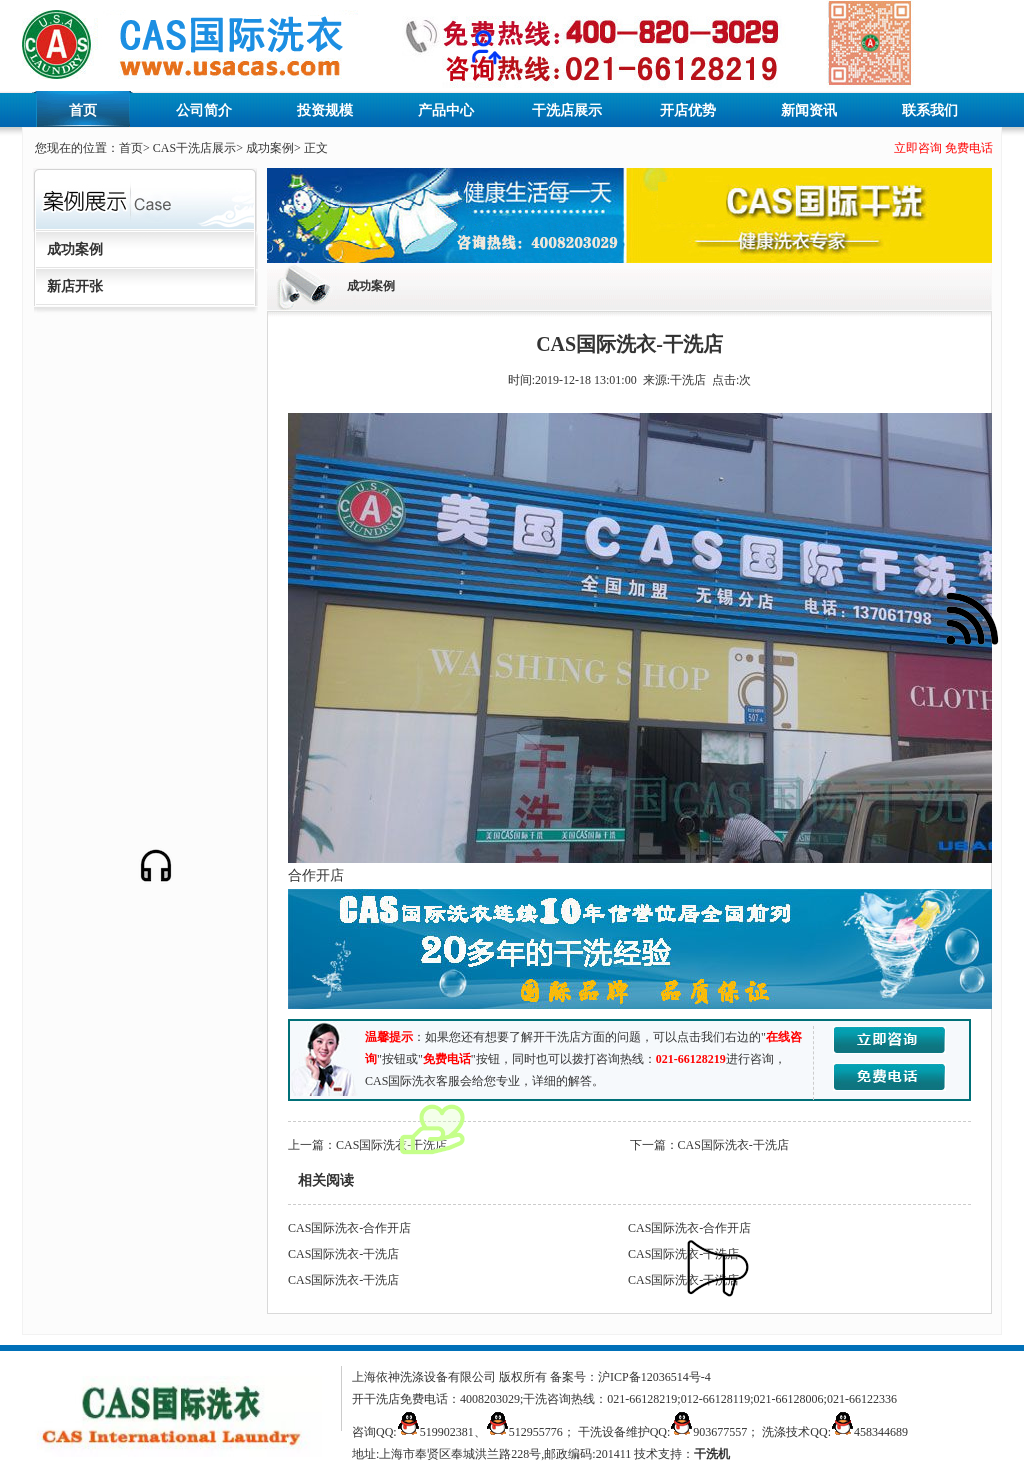 The width and height of the screenshot is (1024, 1465). I want to click on promote user or elevate permissions, so click(483, 46).